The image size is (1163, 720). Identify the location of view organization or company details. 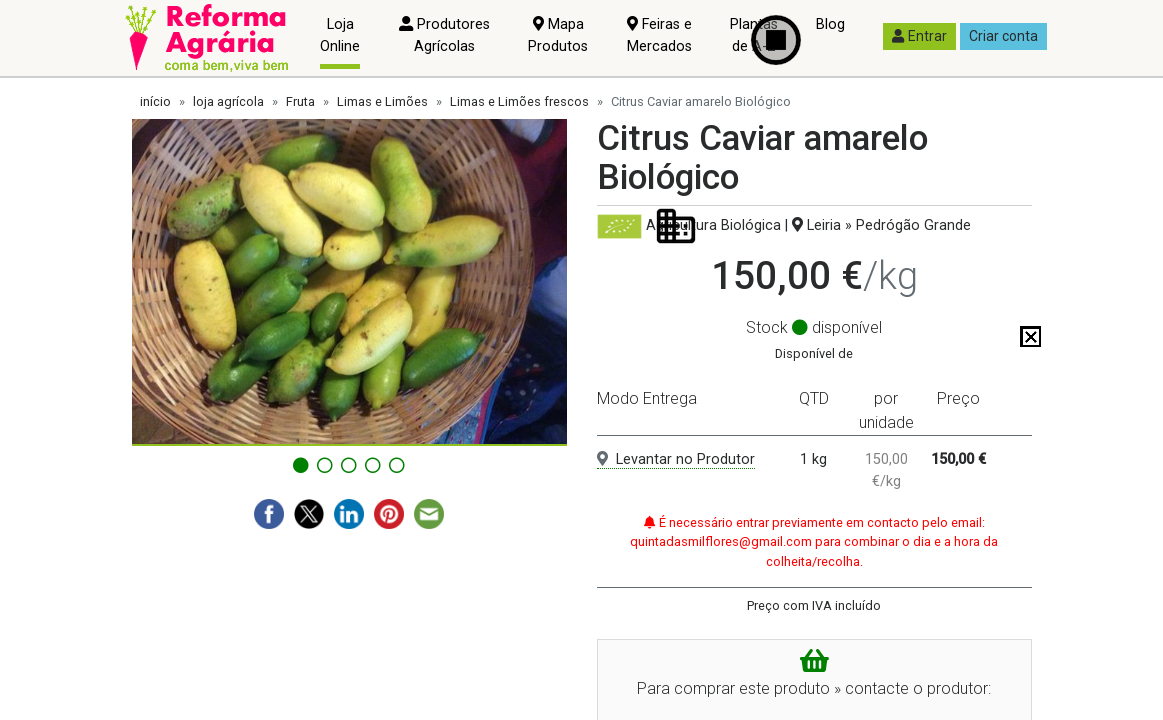
(676, 226).